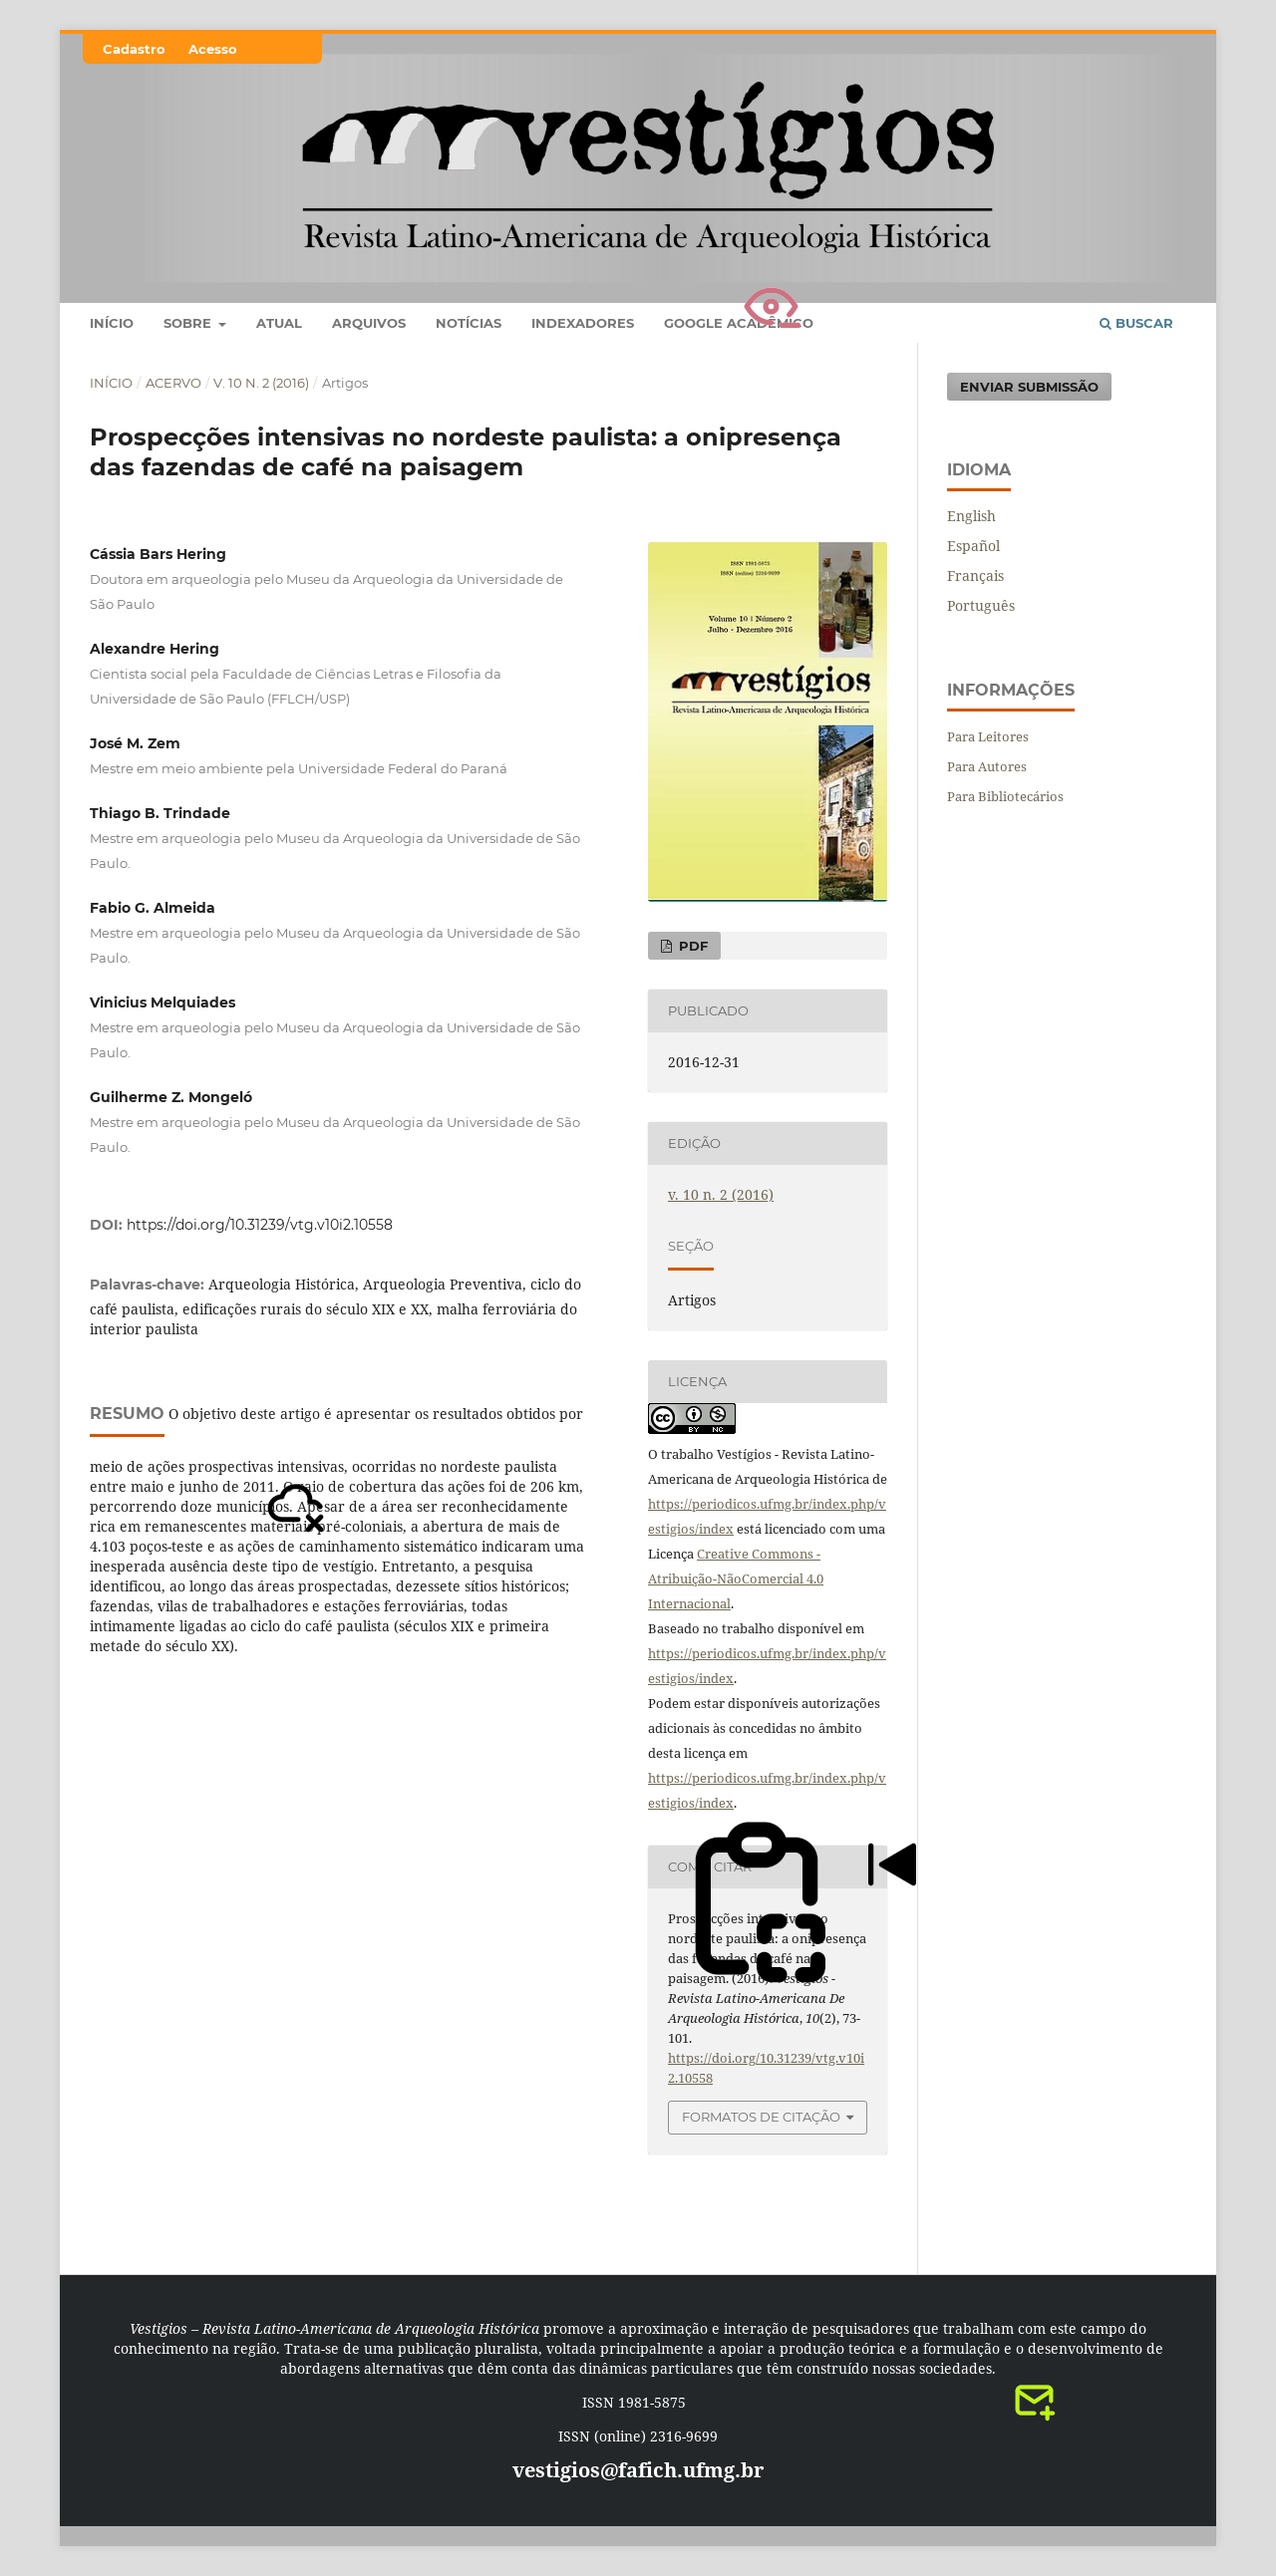 This screenshot has height=2576, width=1276. I want to click on compose a new email, so click(1034, 2400).